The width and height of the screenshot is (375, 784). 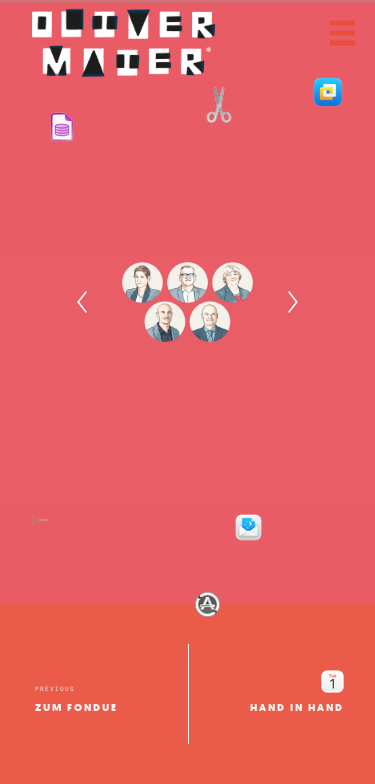 I want to click on open the software updater application, so click(x=207, y=604).